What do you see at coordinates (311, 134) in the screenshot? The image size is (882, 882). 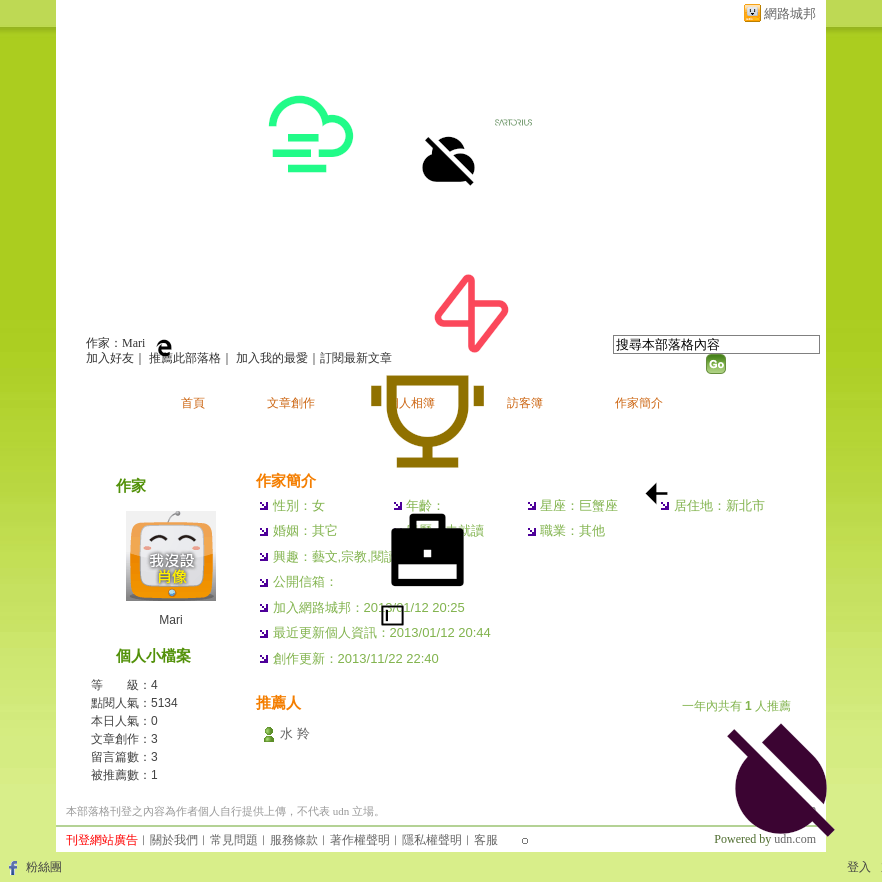 I see `view current wind conditions` at bounding box center [311, 134].